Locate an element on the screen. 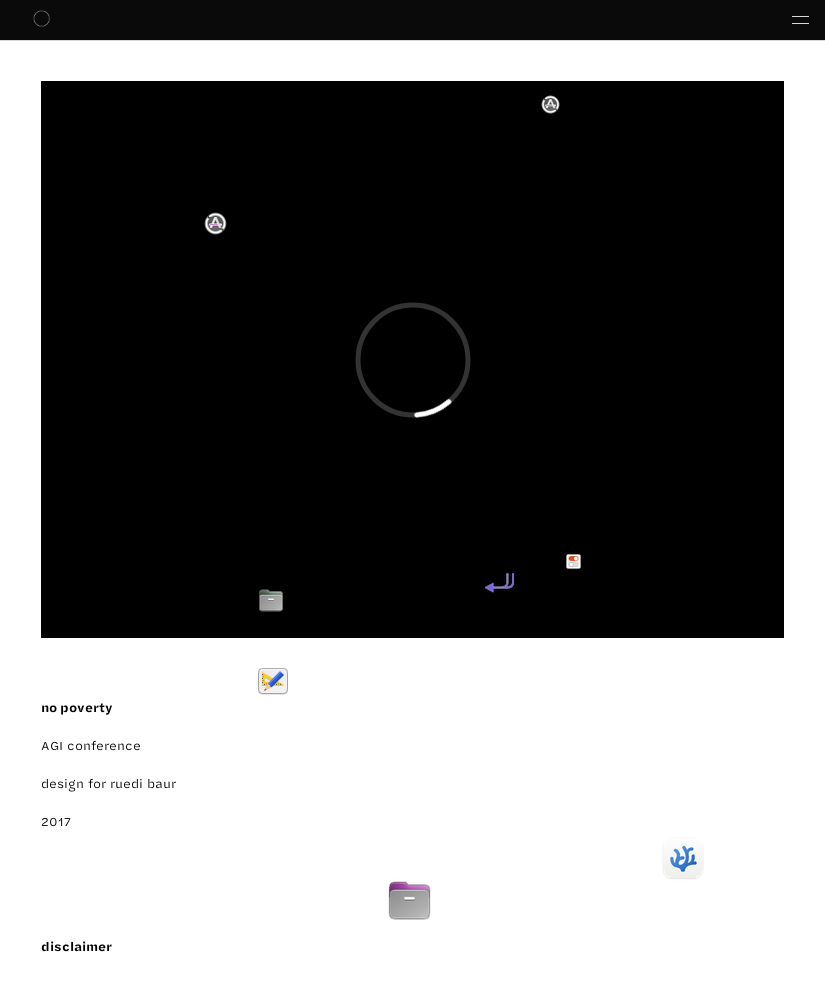  open the file manager is located at coordinates (271, 600).